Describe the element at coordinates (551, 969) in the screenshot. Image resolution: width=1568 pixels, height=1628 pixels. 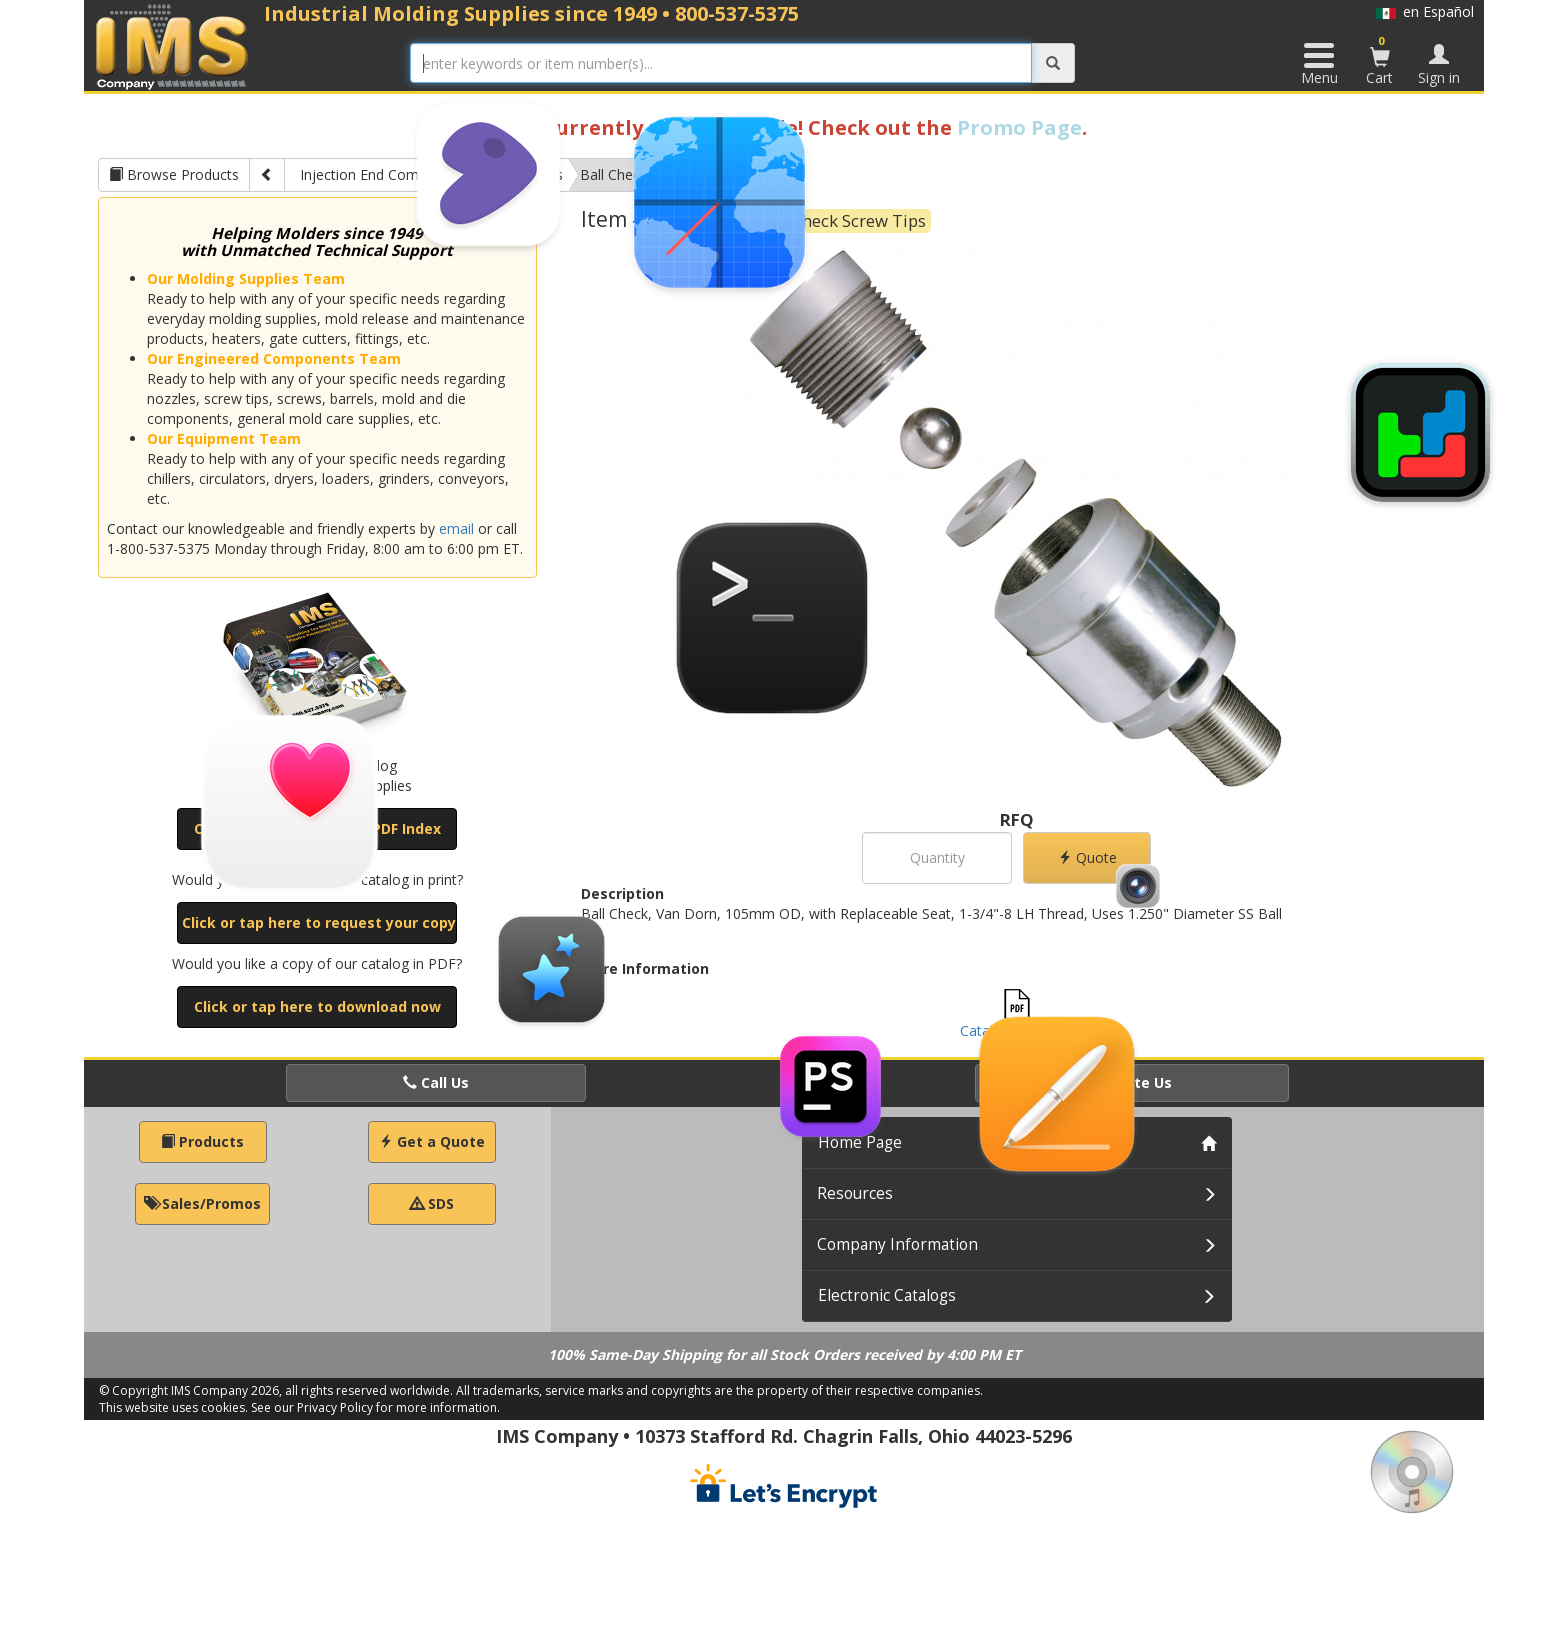
I see `open anki flashcard app` at that location.